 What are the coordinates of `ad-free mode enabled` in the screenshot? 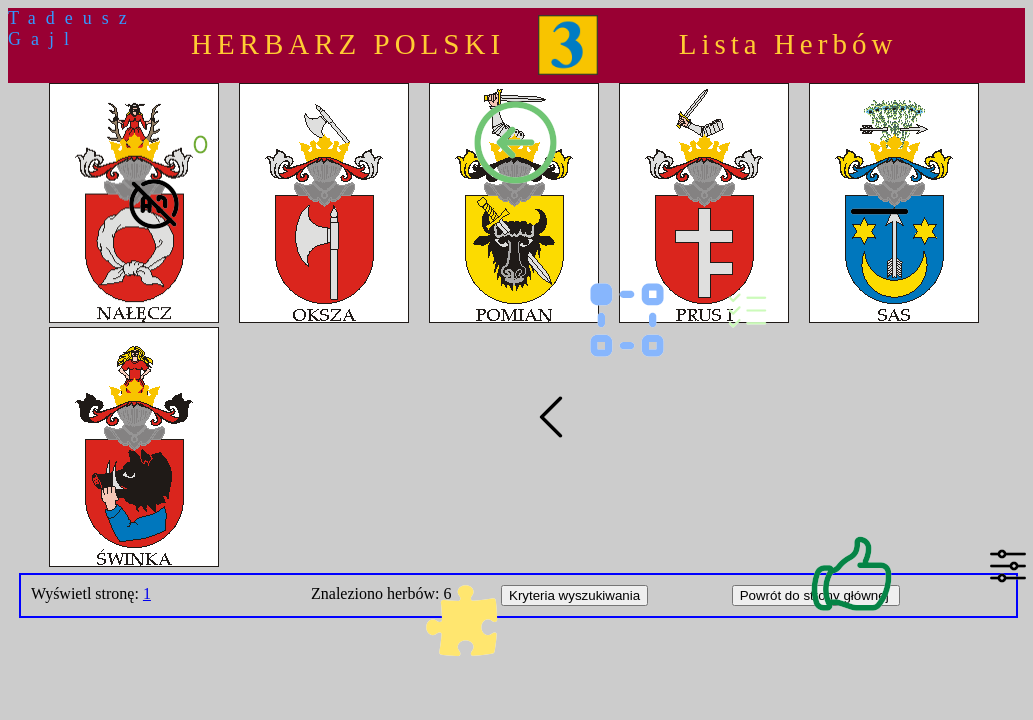 It's located at (154, 204).